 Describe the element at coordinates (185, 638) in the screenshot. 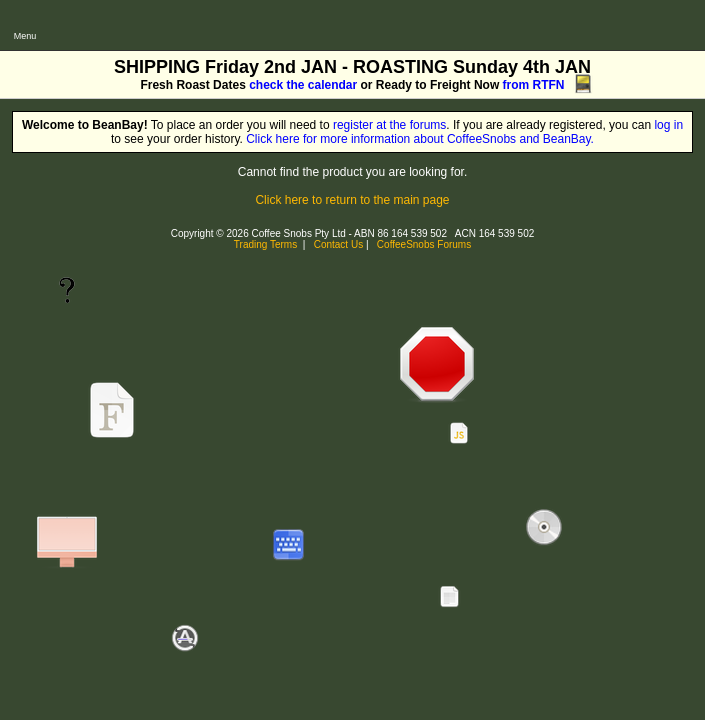

I see `check for available system updates` at that location.